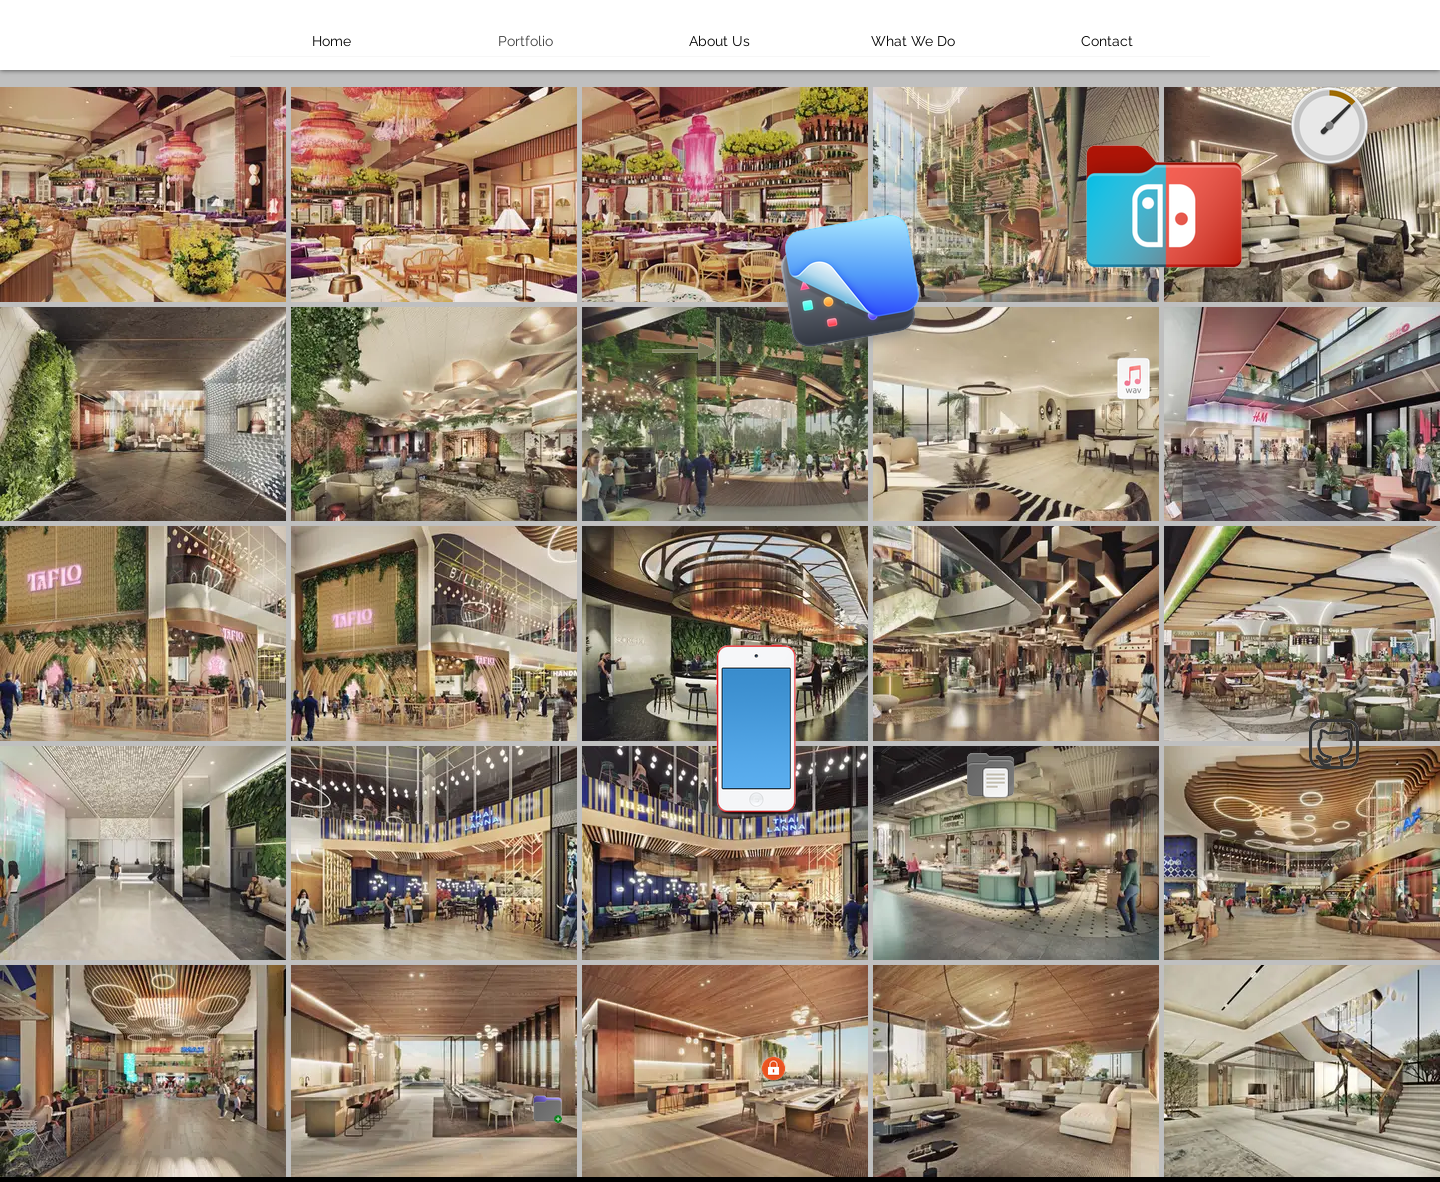 The image size is (1440, 1182). I want to click on create a new folder, so click(547, 1108).